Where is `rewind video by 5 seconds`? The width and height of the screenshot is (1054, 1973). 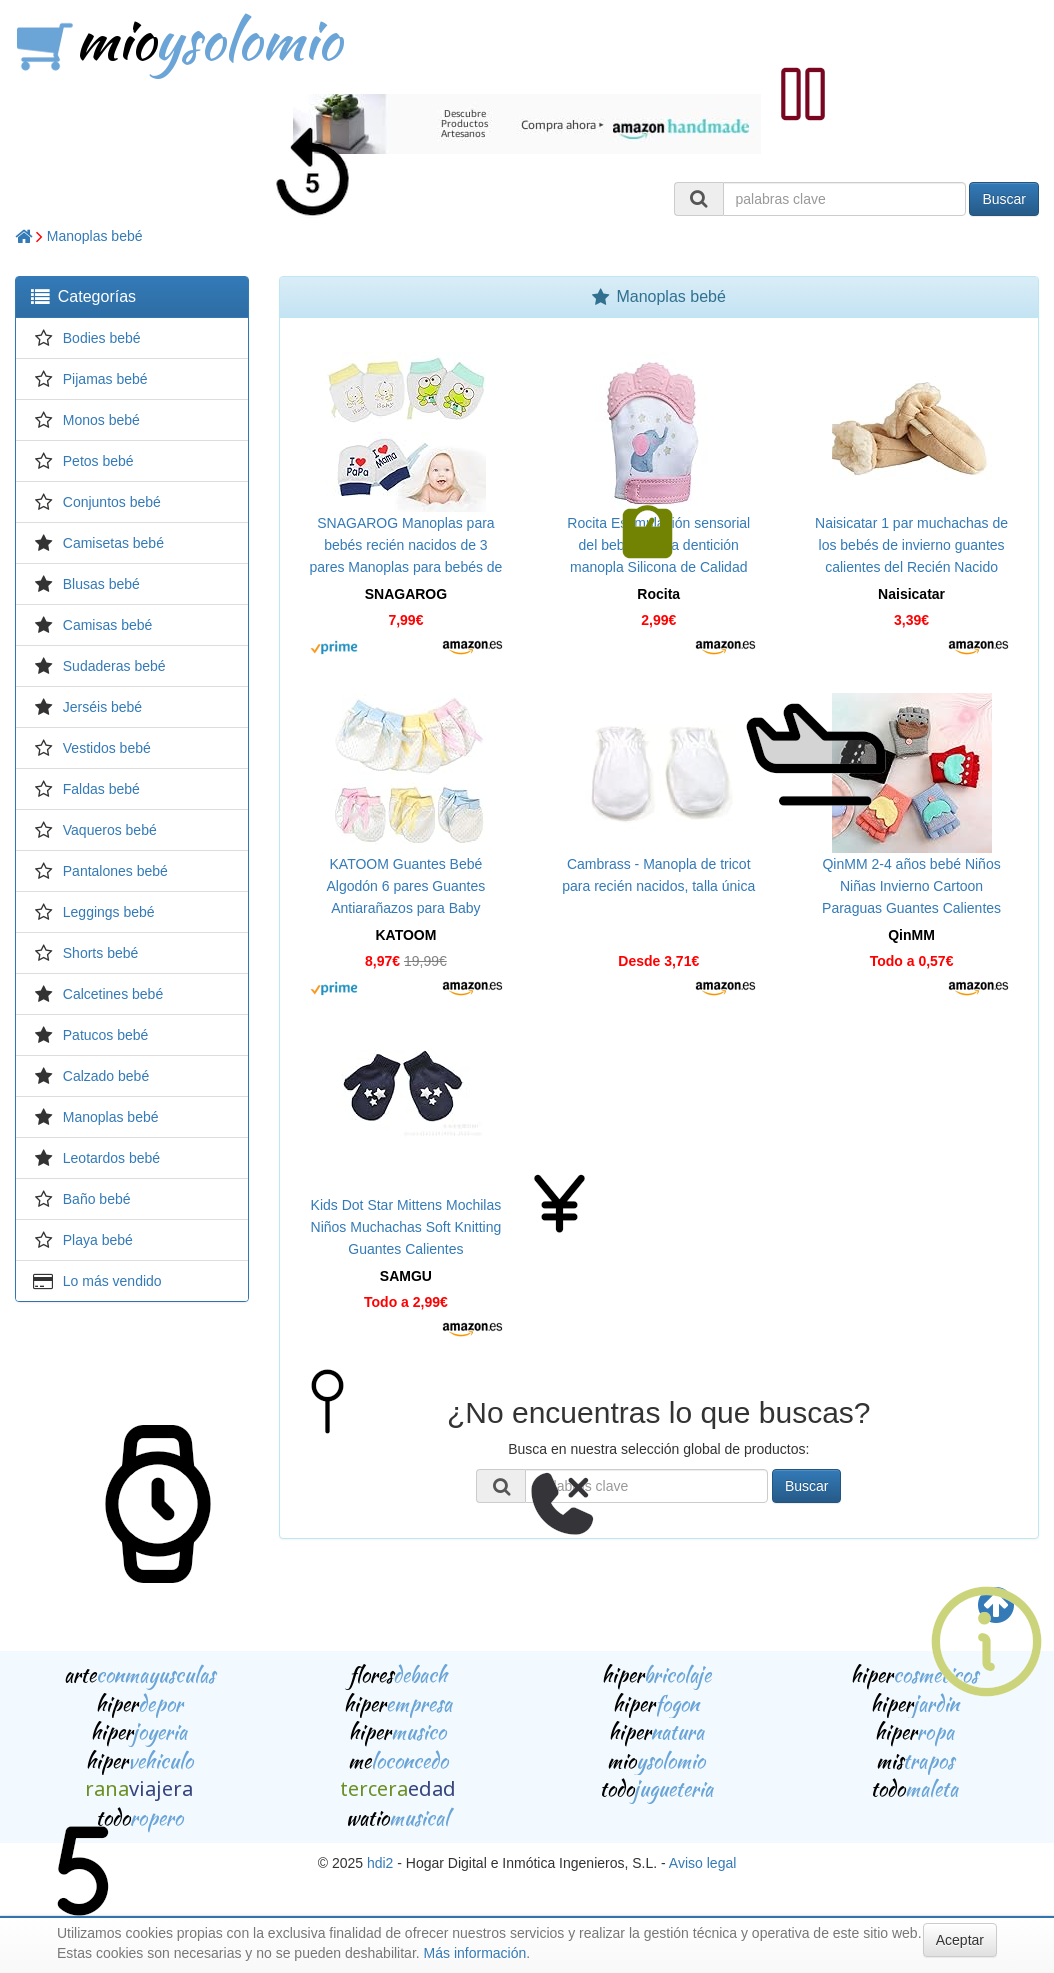
rewind video by 5 seconds is located at coordinates (312, 174).